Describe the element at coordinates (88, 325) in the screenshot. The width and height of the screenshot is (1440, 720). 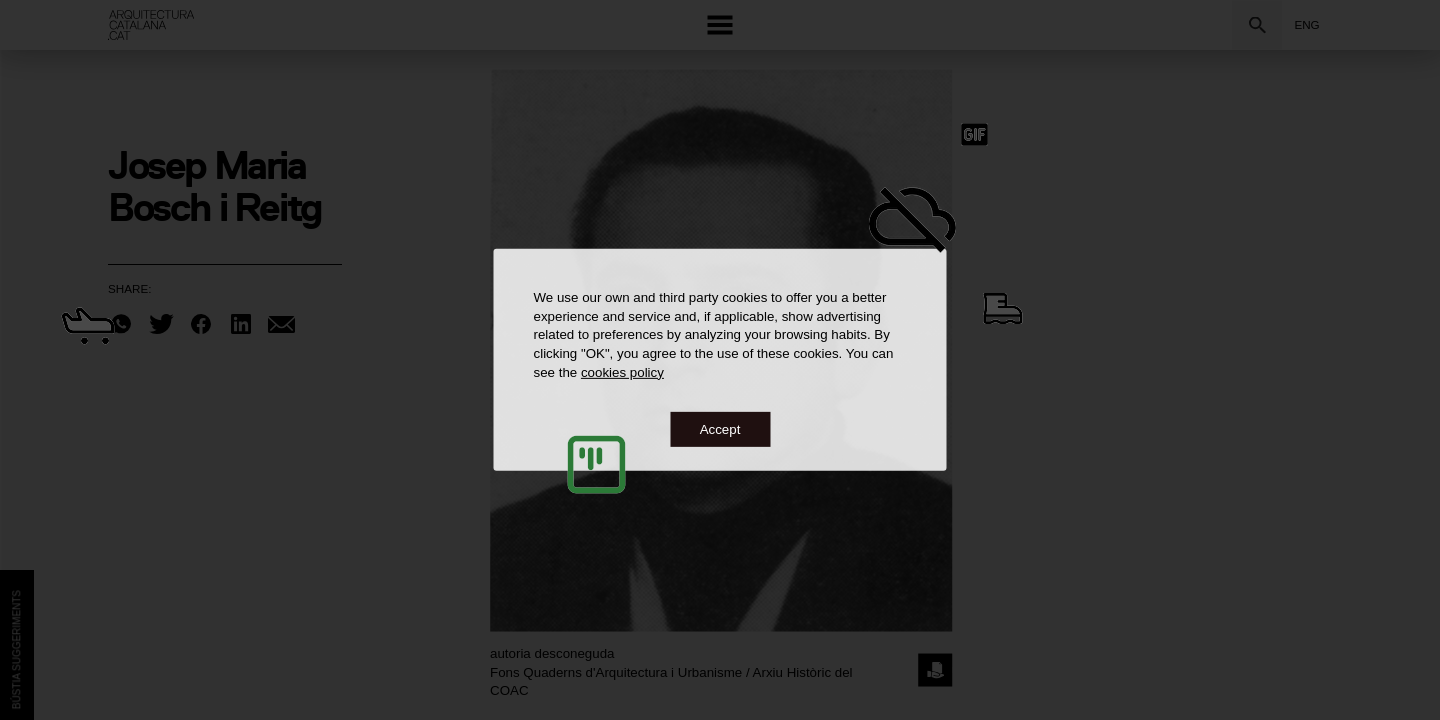
I see `airplane taxiing on the ground` at that location.